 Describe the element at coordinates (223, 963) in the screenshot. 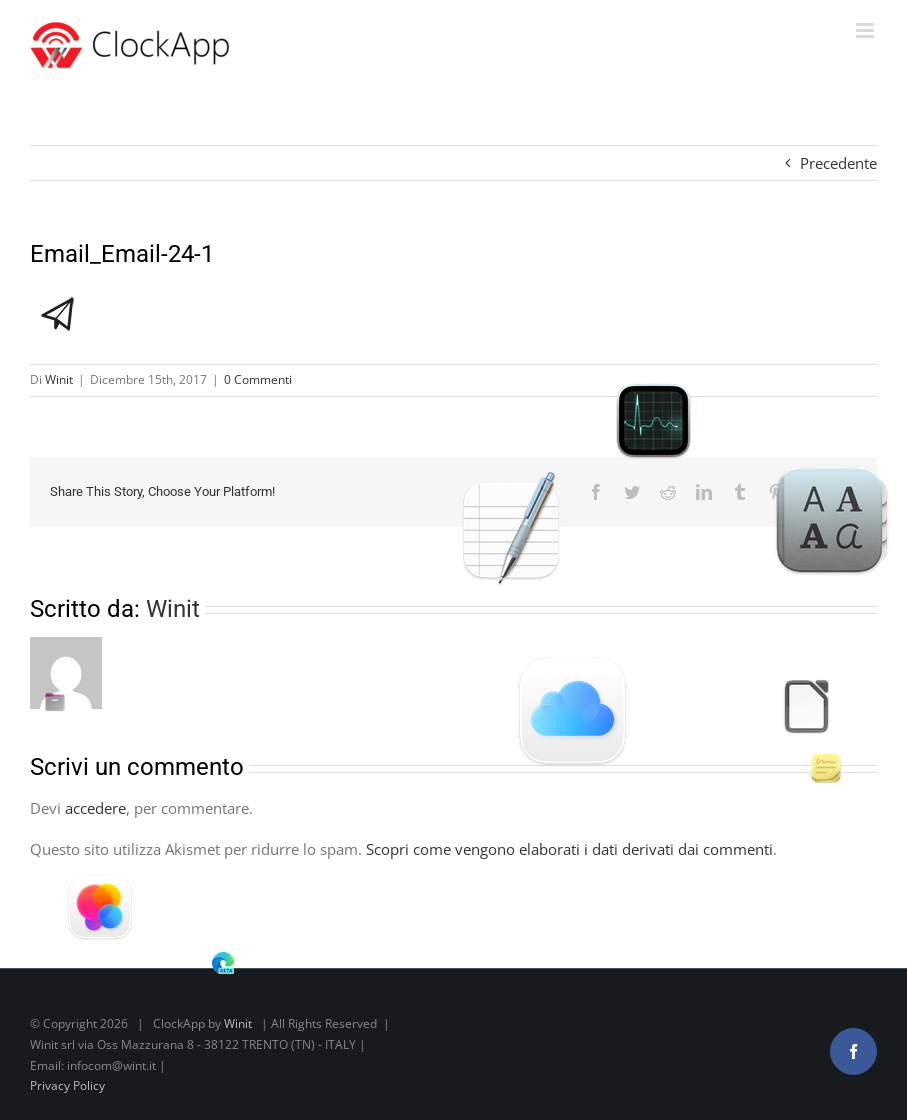

I see `launch microsoft edge beta browser` at that location.